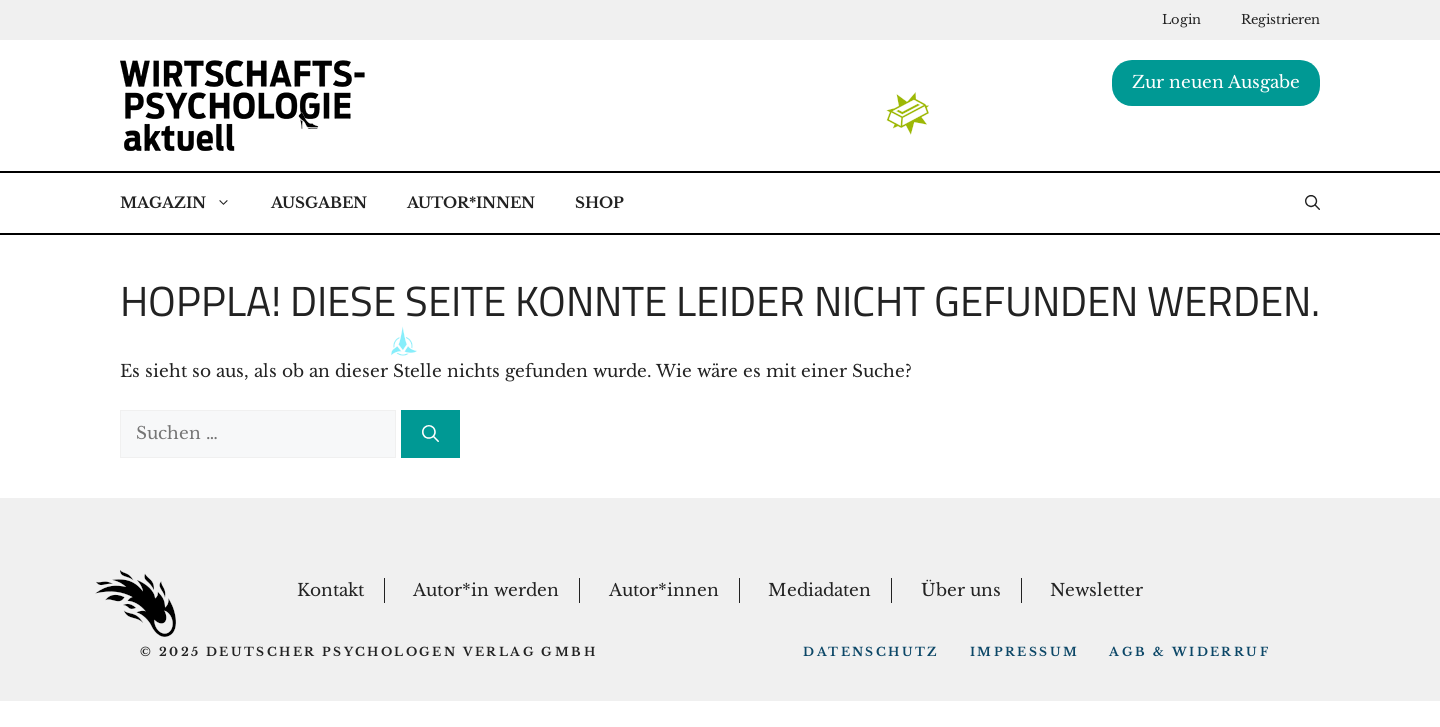  I want to click on browse women's footwear category, so click(308, 120).